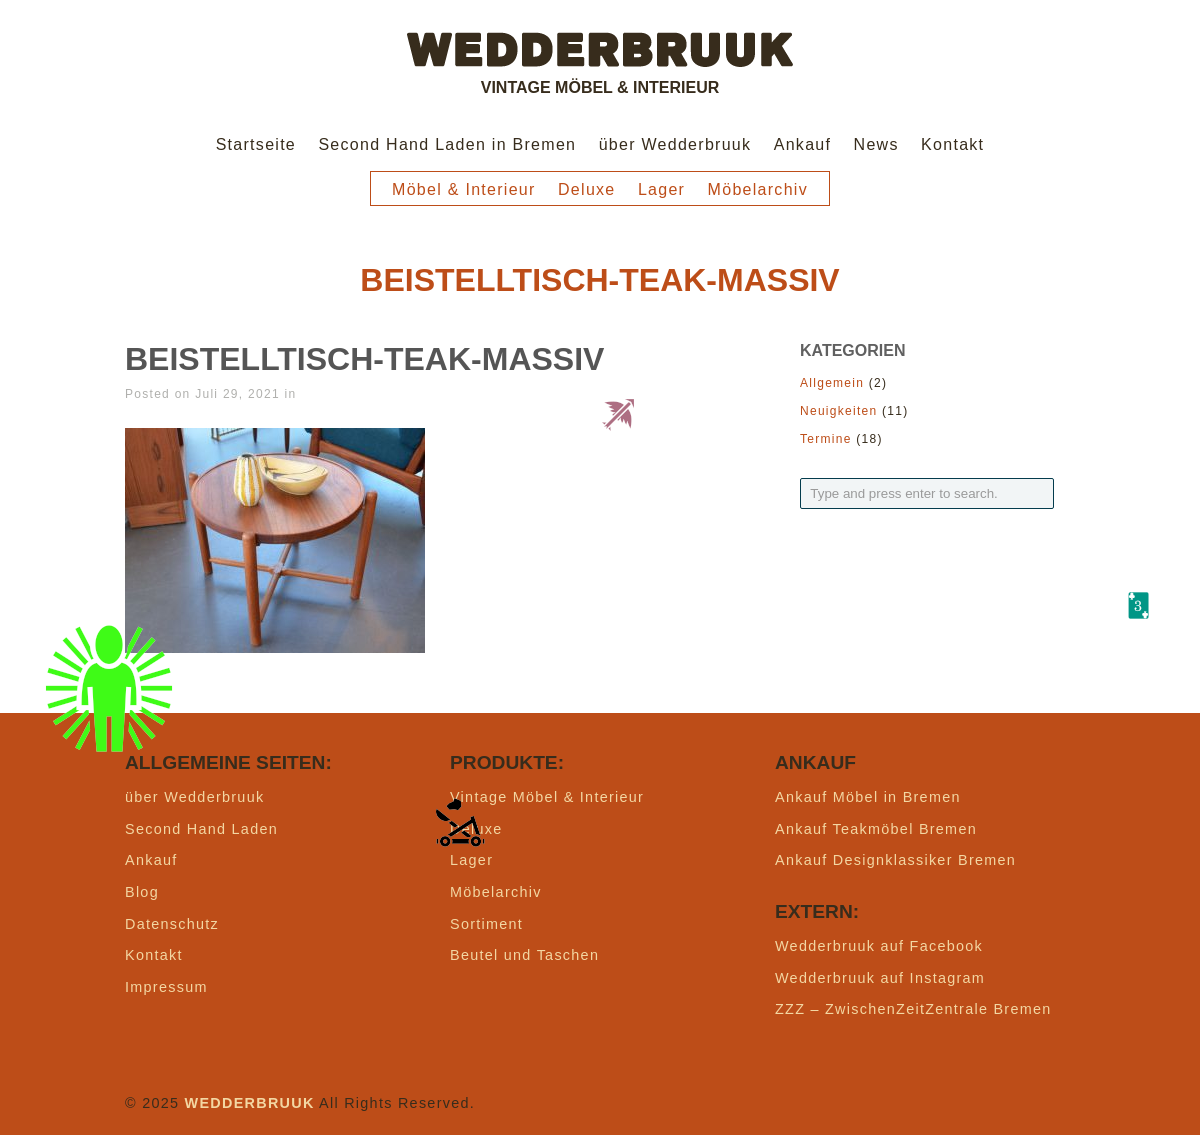  What do you see at coordinates (1138, 605) in the screenshot?
I see `three of clubs playing card` at bounding box center [1138, 605].